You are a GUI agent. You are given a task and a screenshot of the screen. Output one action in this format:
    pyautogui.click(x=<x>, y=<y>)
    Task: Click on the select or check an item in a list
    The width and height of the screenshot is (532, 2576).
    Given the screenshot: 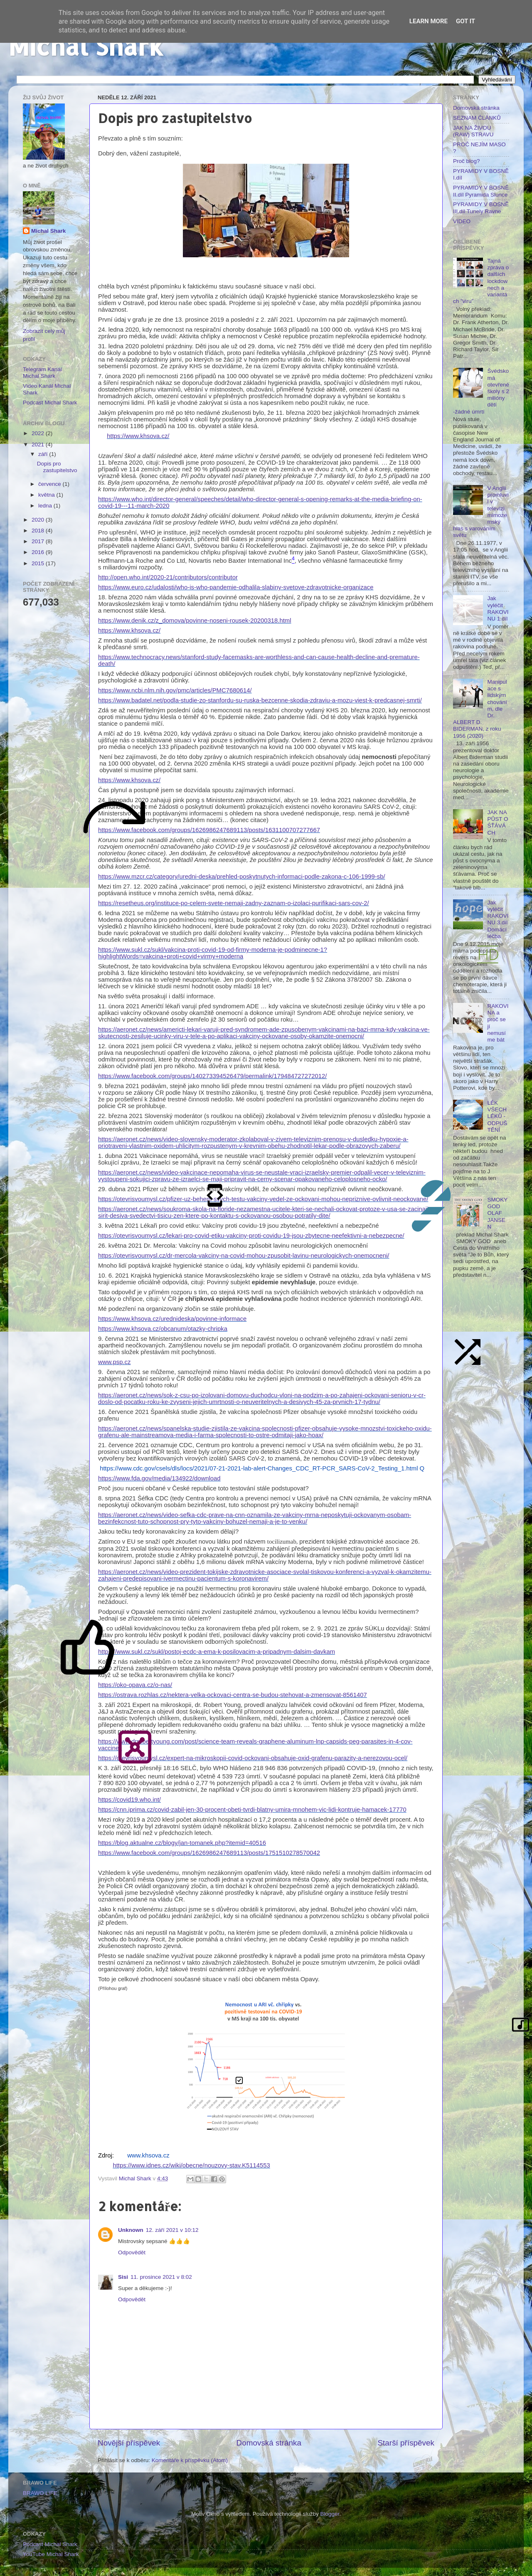 What is the action you would take?
    pyautogui.click(x=239, y=2080)
    